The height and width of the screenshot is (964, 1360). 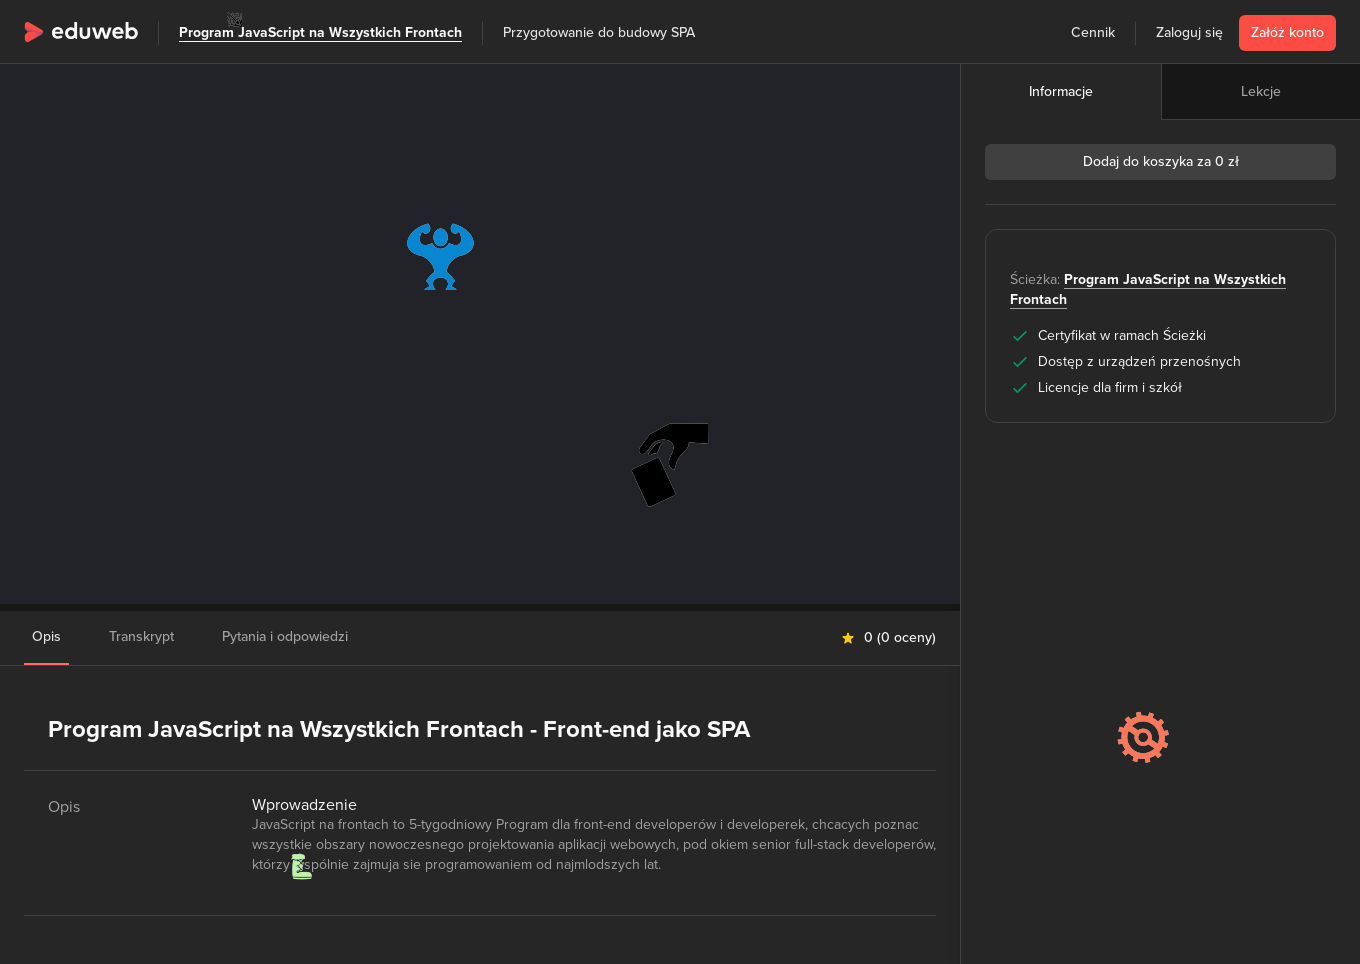 I want to click on view strength or fitness stats, so click(x=440, y=256).